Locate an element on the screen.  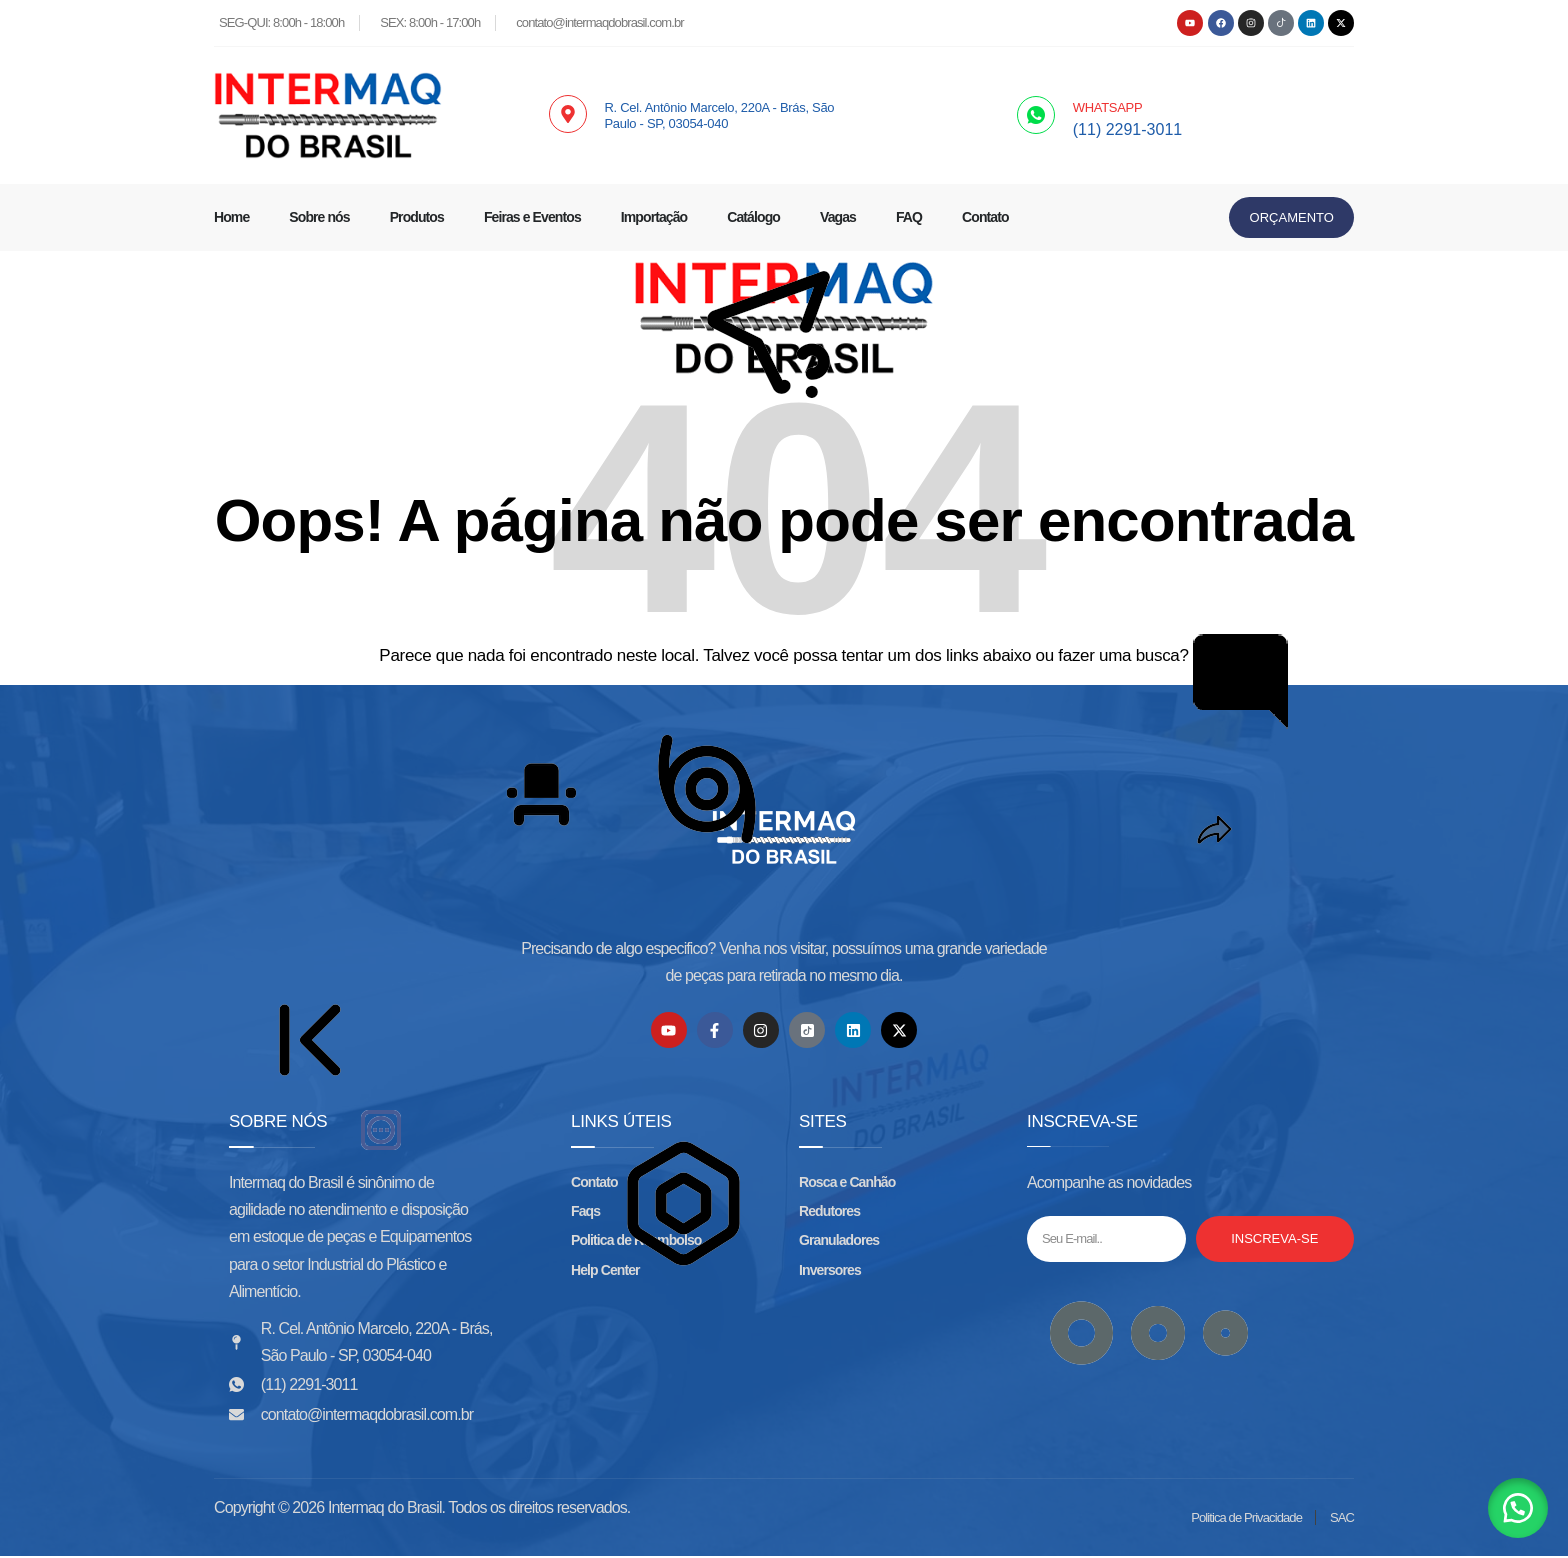
reserve a seat for an event is located at coordinates (541, 794).